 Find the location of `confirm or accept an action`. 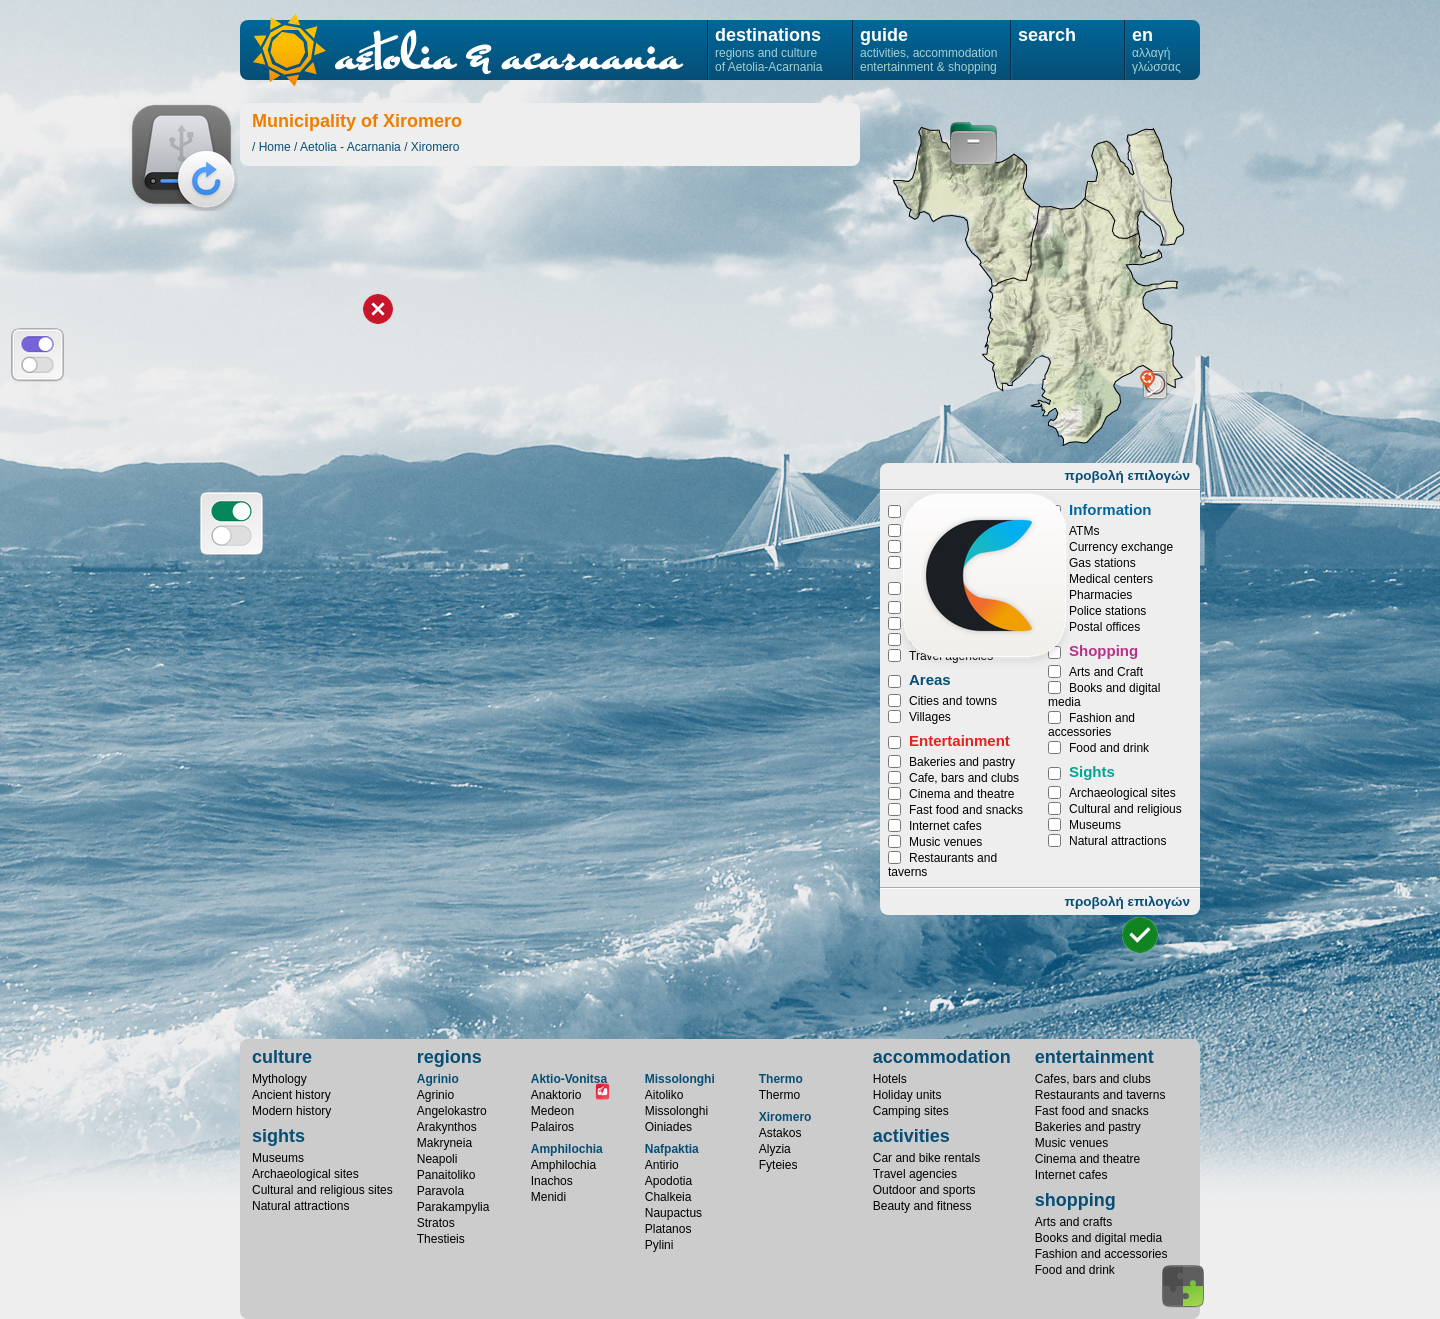

confirm or accept an action is located at coordinates (1140, 935).